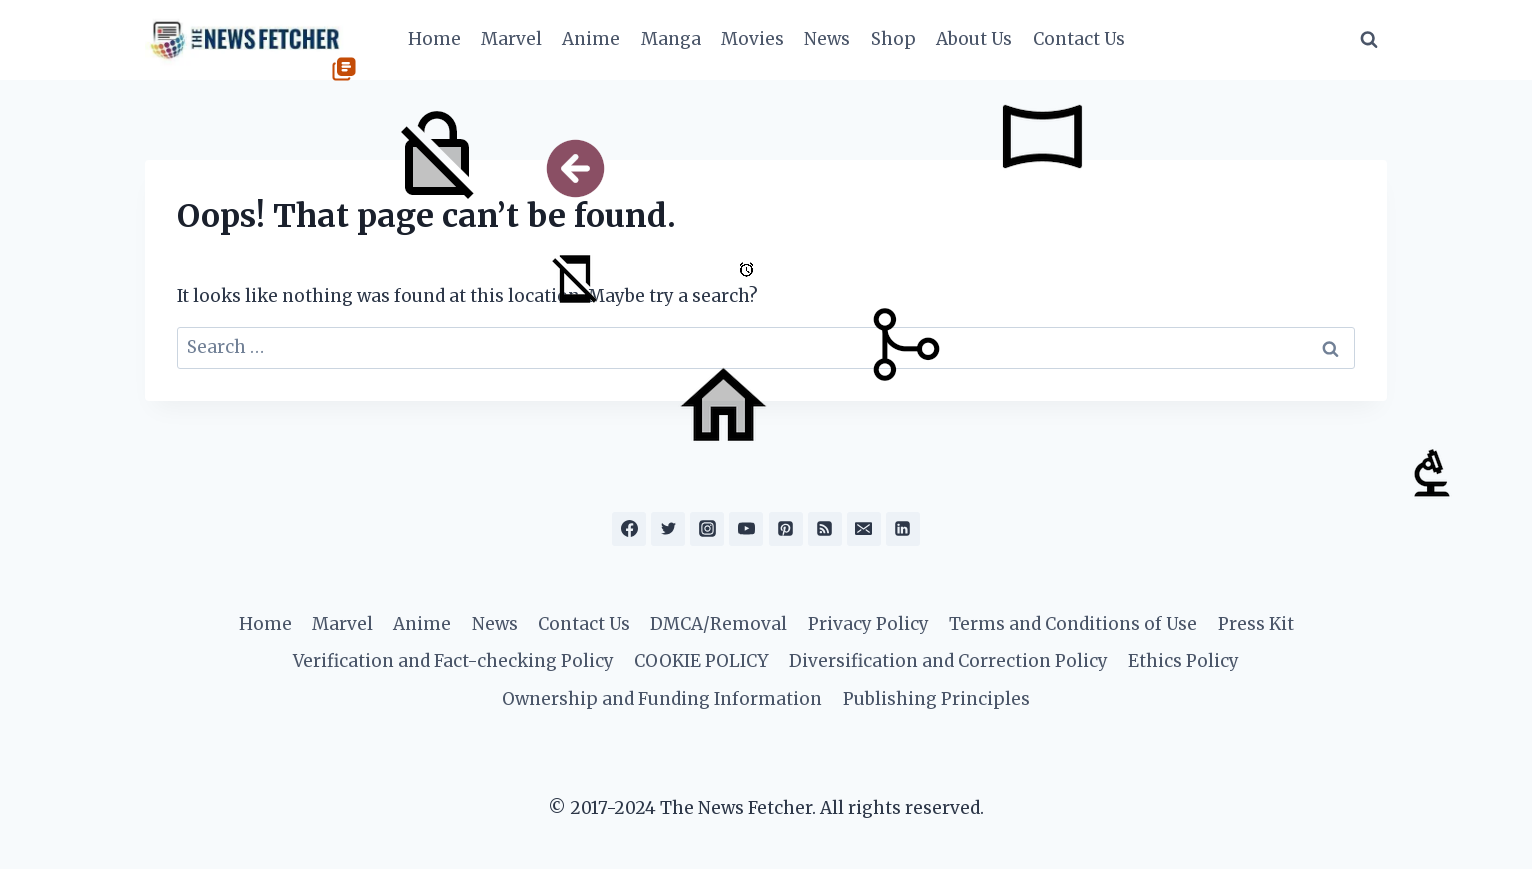  I want to click on access your saved content library, so click(344, 69).